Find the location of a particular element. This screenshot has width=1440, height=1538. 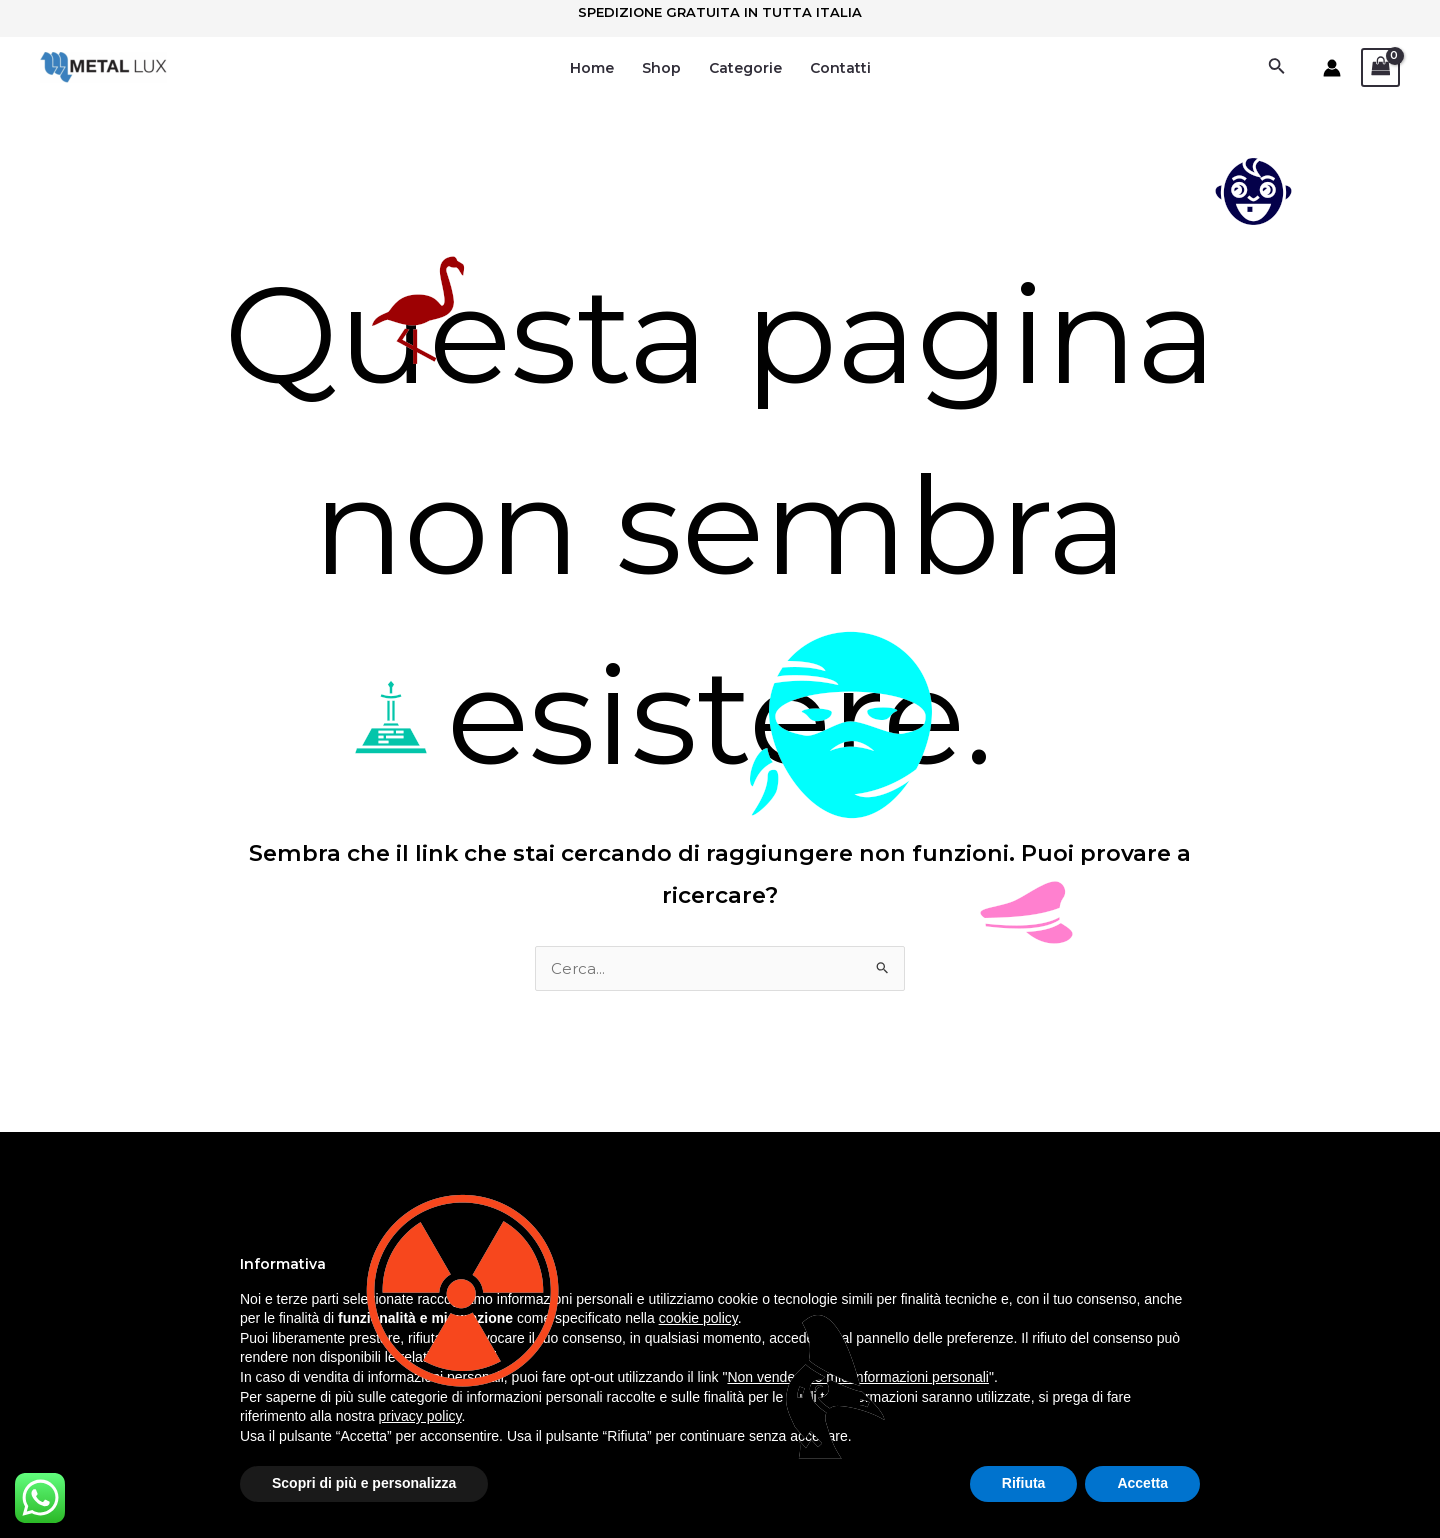

cassowary bird icon for wildlife or nature app is located at coordinates (828, 1386).